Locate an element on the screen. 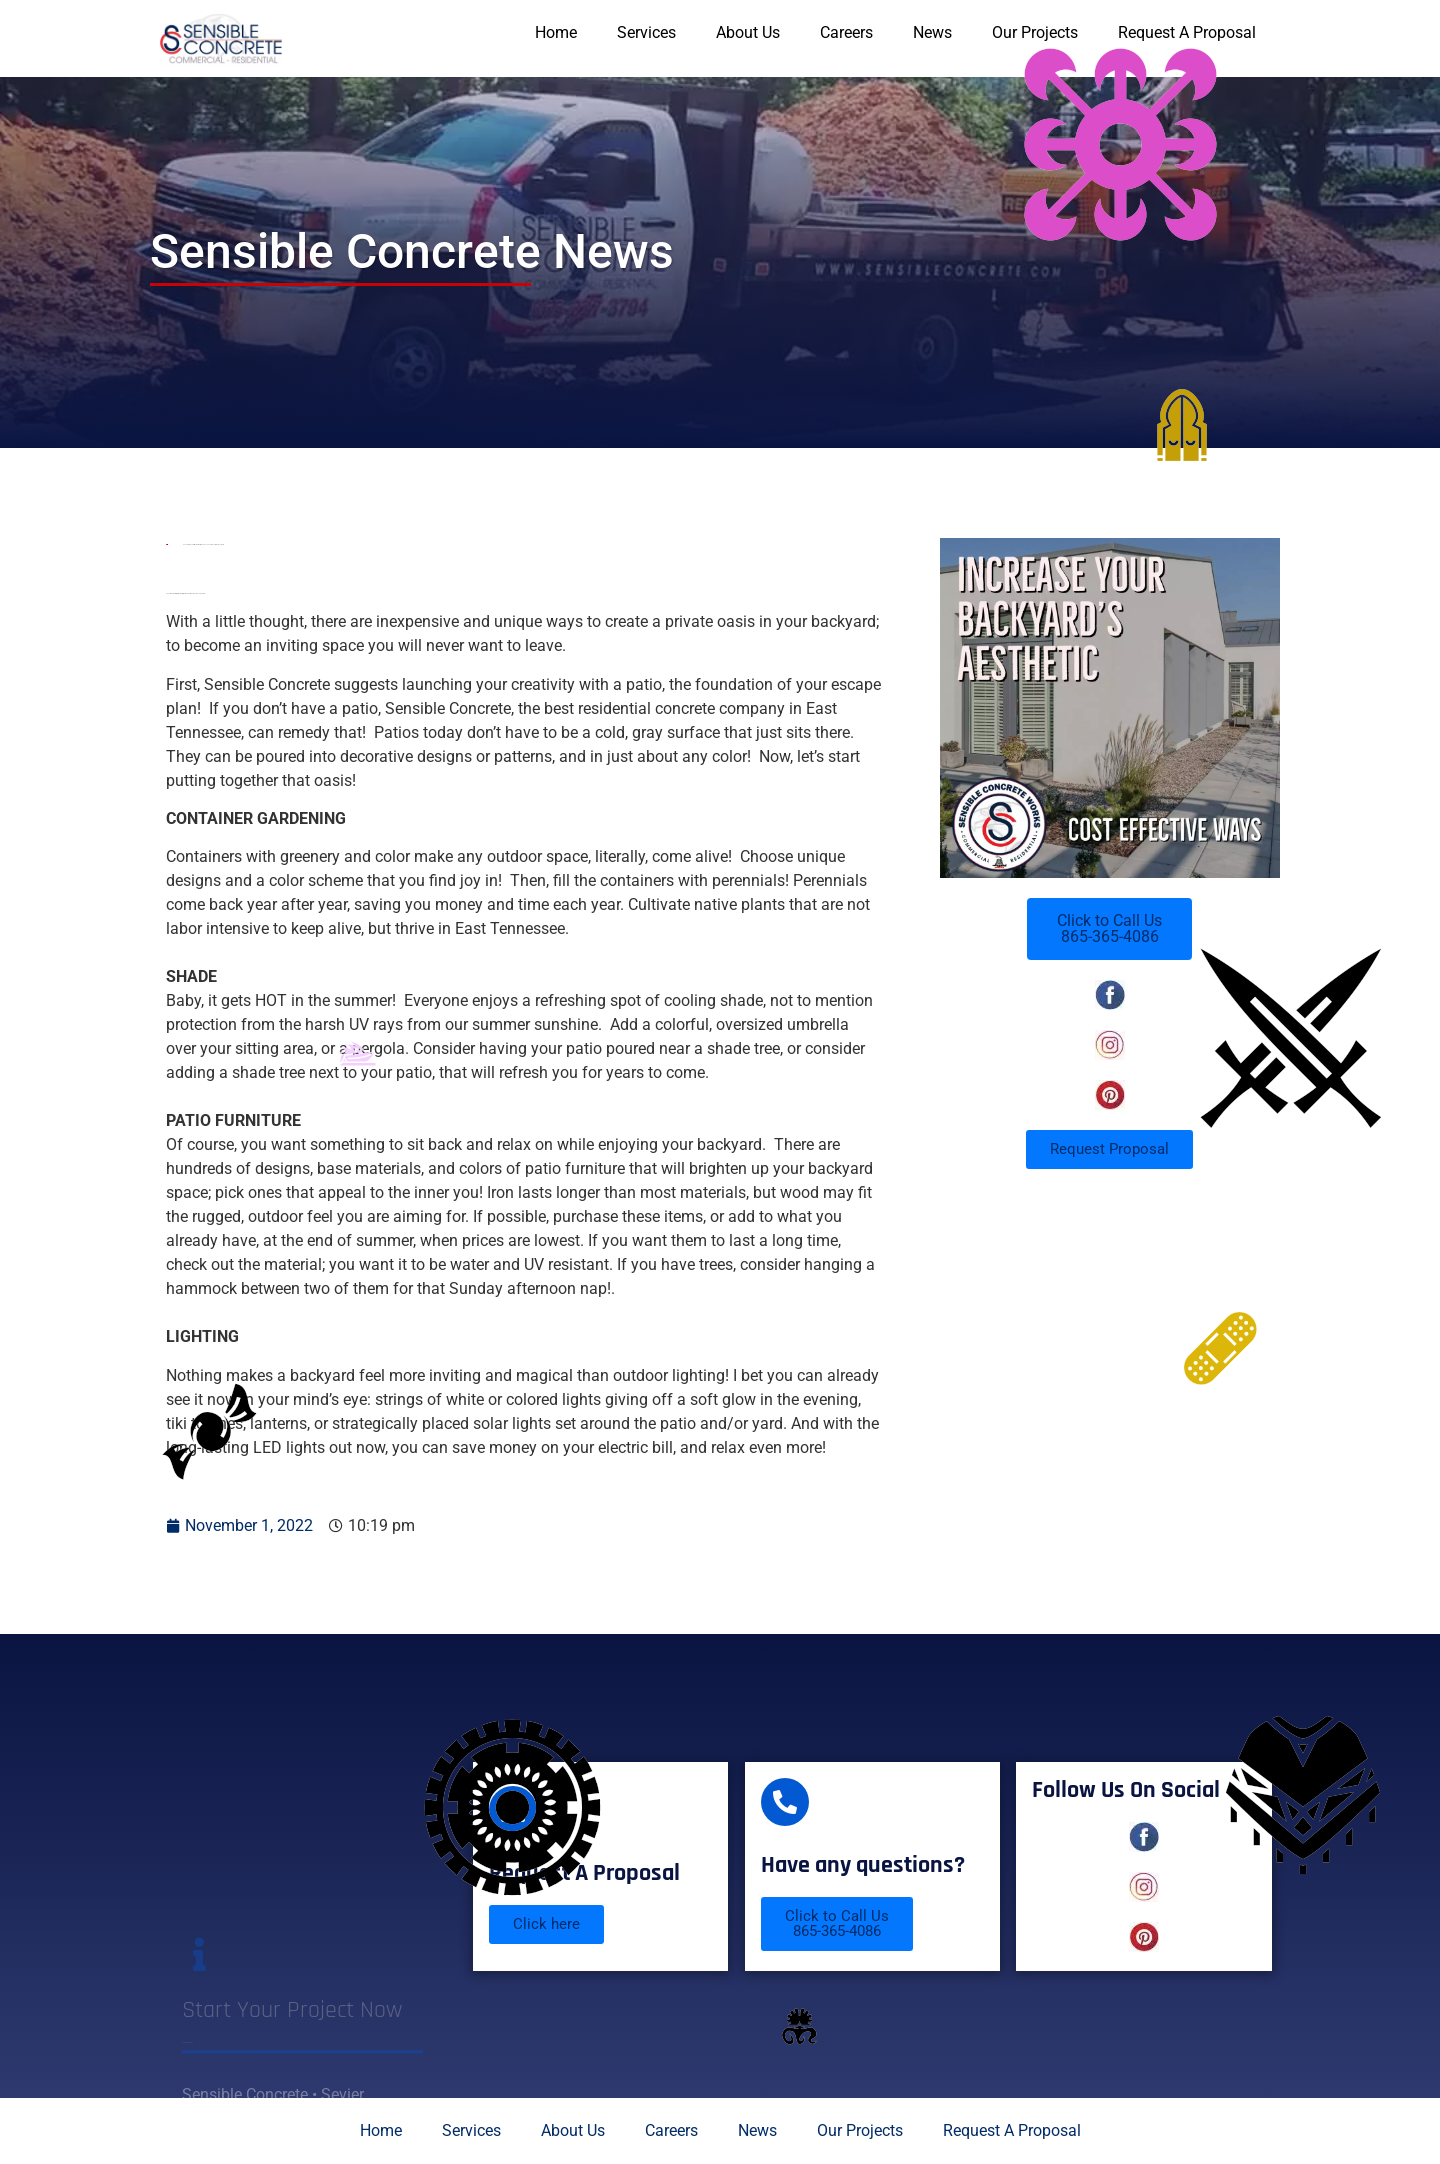  select speedboat or watercraft vehicle is located at coordinates (358, 1048).